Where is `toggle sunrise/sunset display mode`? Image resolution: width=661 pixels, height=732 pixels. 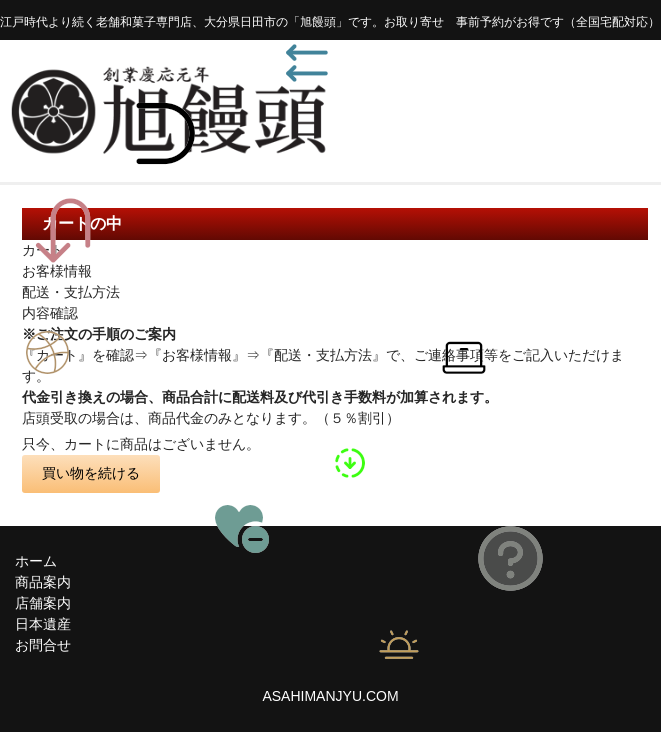 toggle sunrise/sunset display mode is located at coordinates (399, 646).